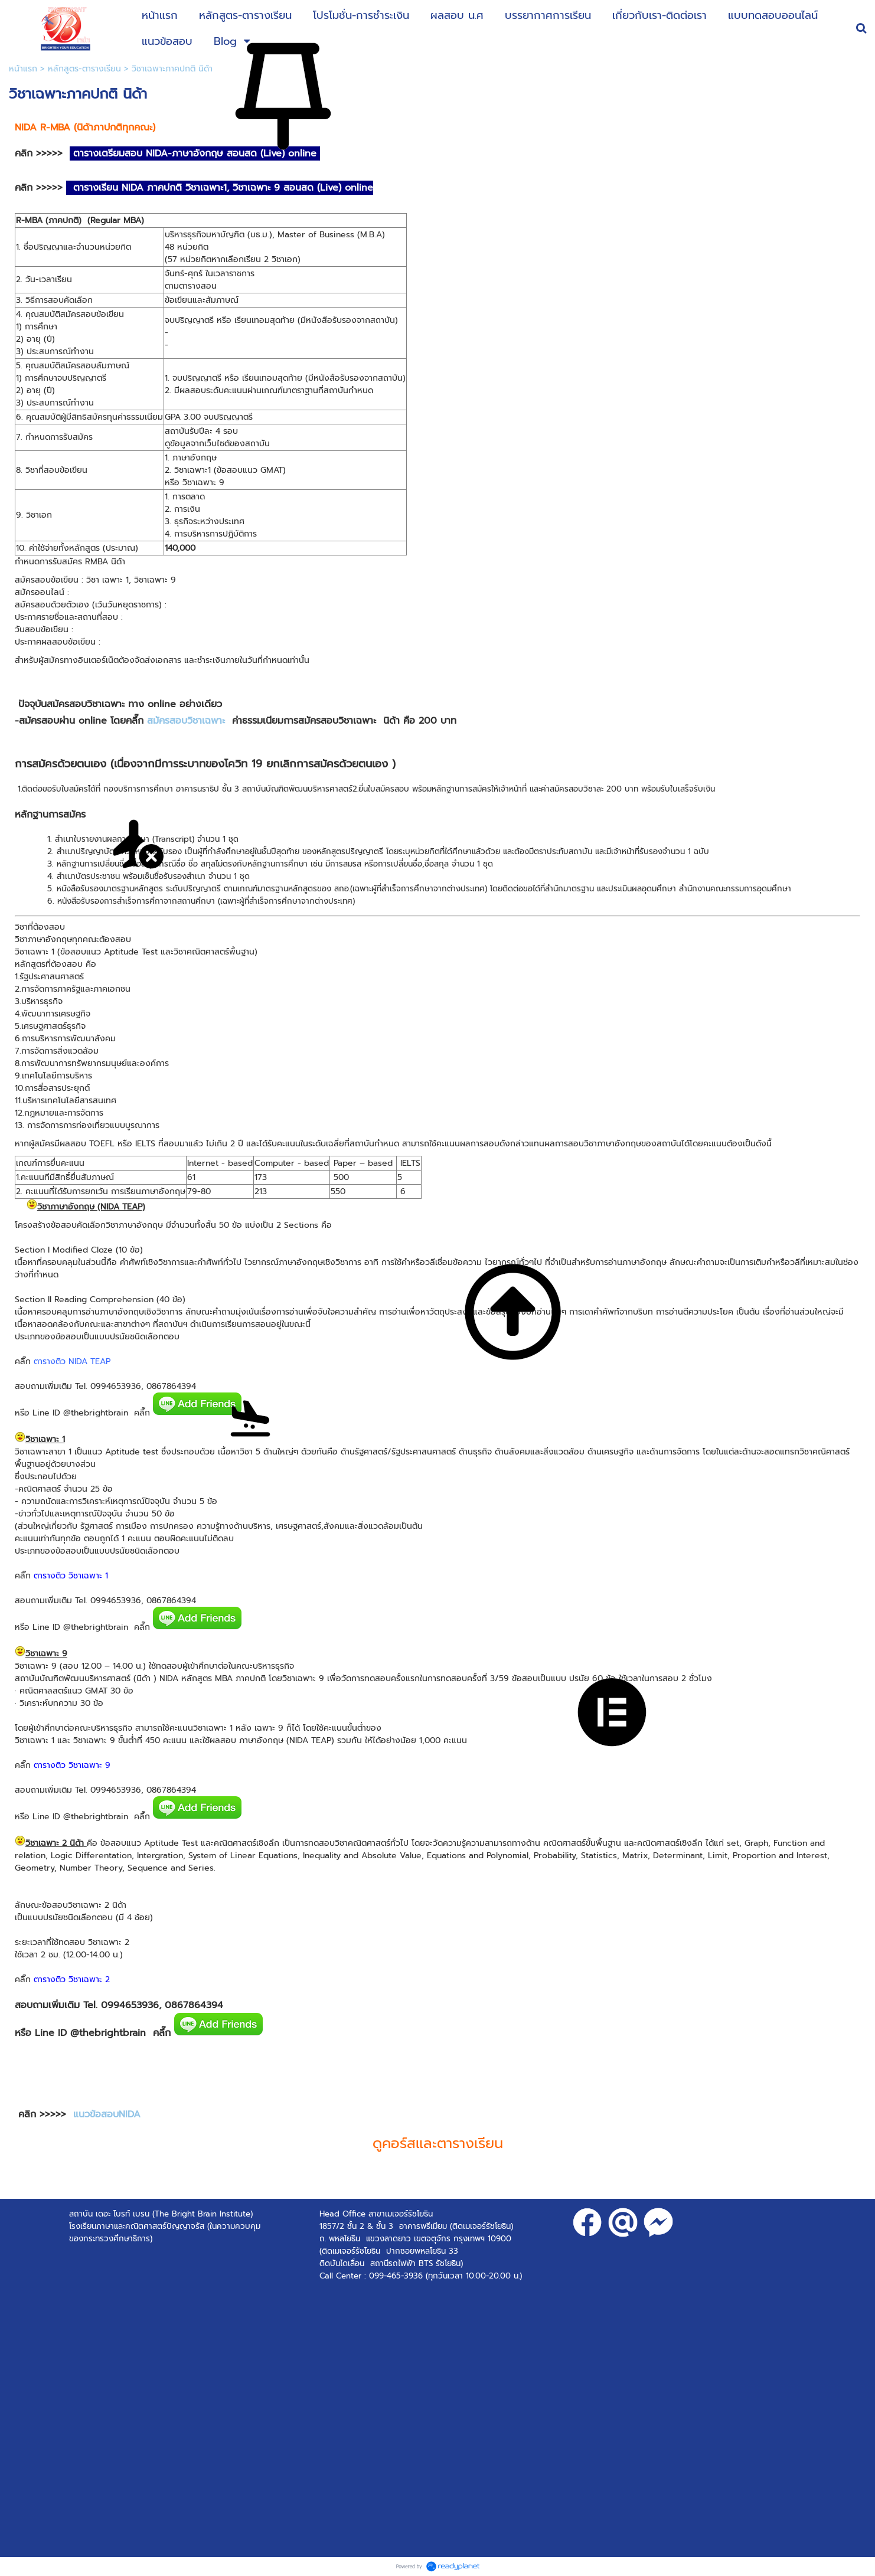  What do you see at coordinates (512, 1312) in the screenshot?
I see `scroll to top of page` at bounding box center [512, 1312].